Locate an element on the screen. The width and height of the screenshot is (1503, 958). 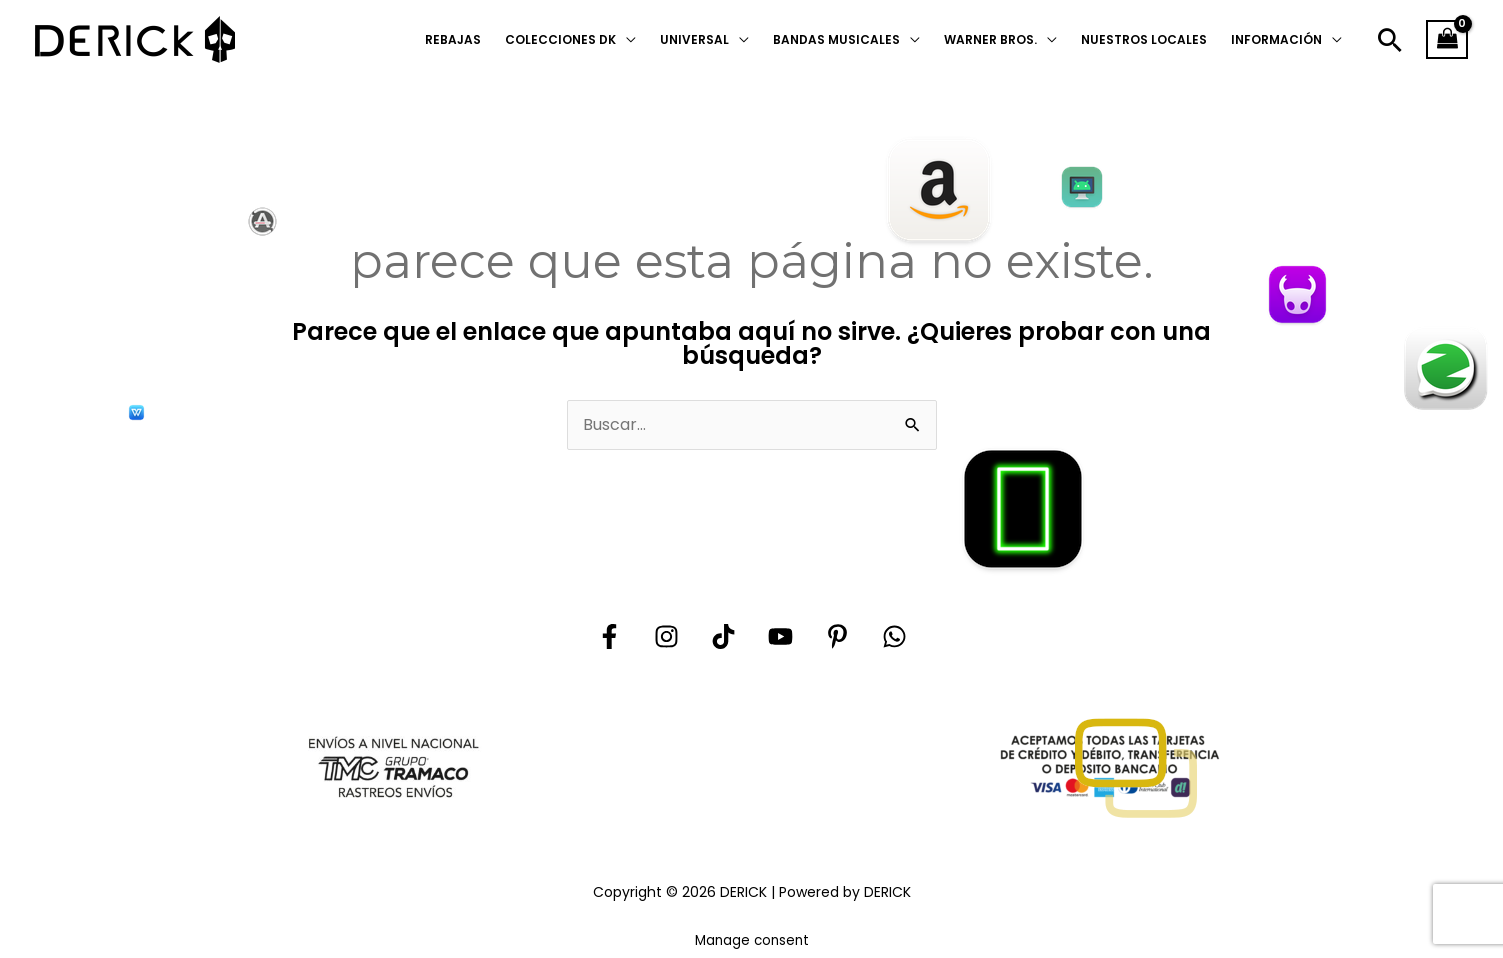
launch hollow knight game is located at coordinates (1297, 294).